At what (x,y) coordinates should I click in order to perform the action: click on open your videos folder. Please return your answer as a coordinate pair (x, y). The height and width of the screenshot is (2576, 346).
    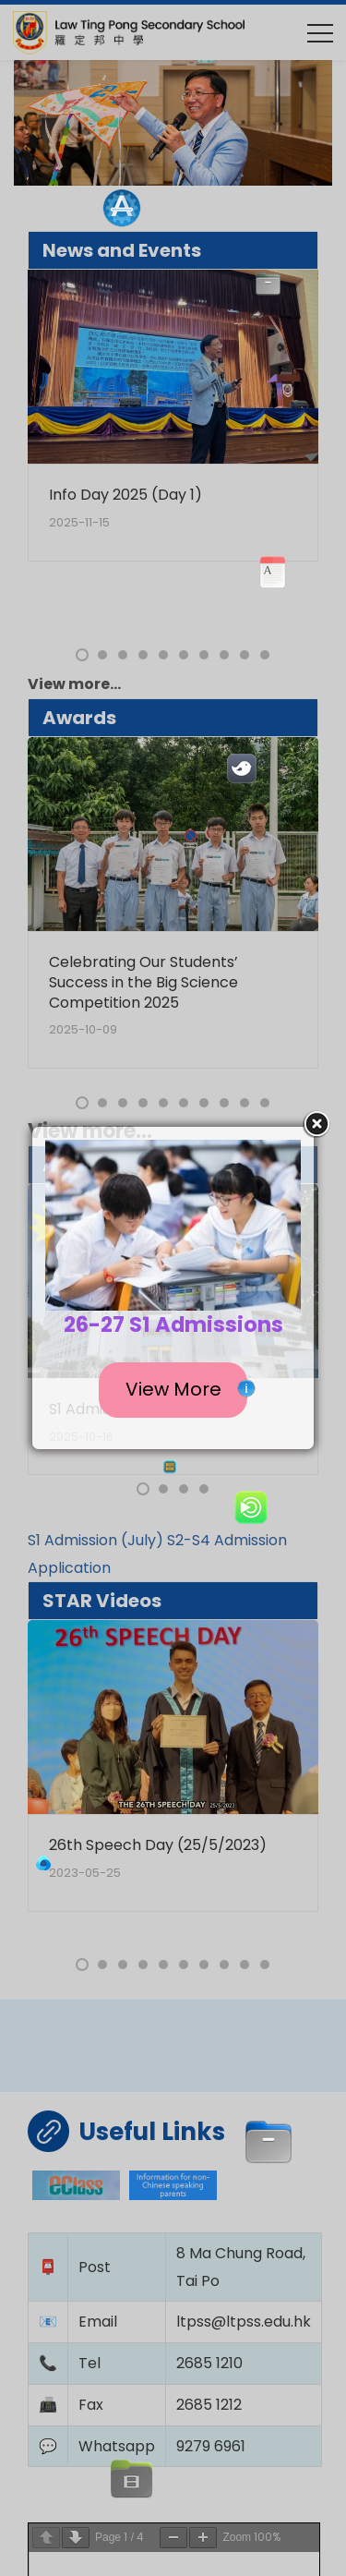
    Looking at the image, I should click on (131, 2478).